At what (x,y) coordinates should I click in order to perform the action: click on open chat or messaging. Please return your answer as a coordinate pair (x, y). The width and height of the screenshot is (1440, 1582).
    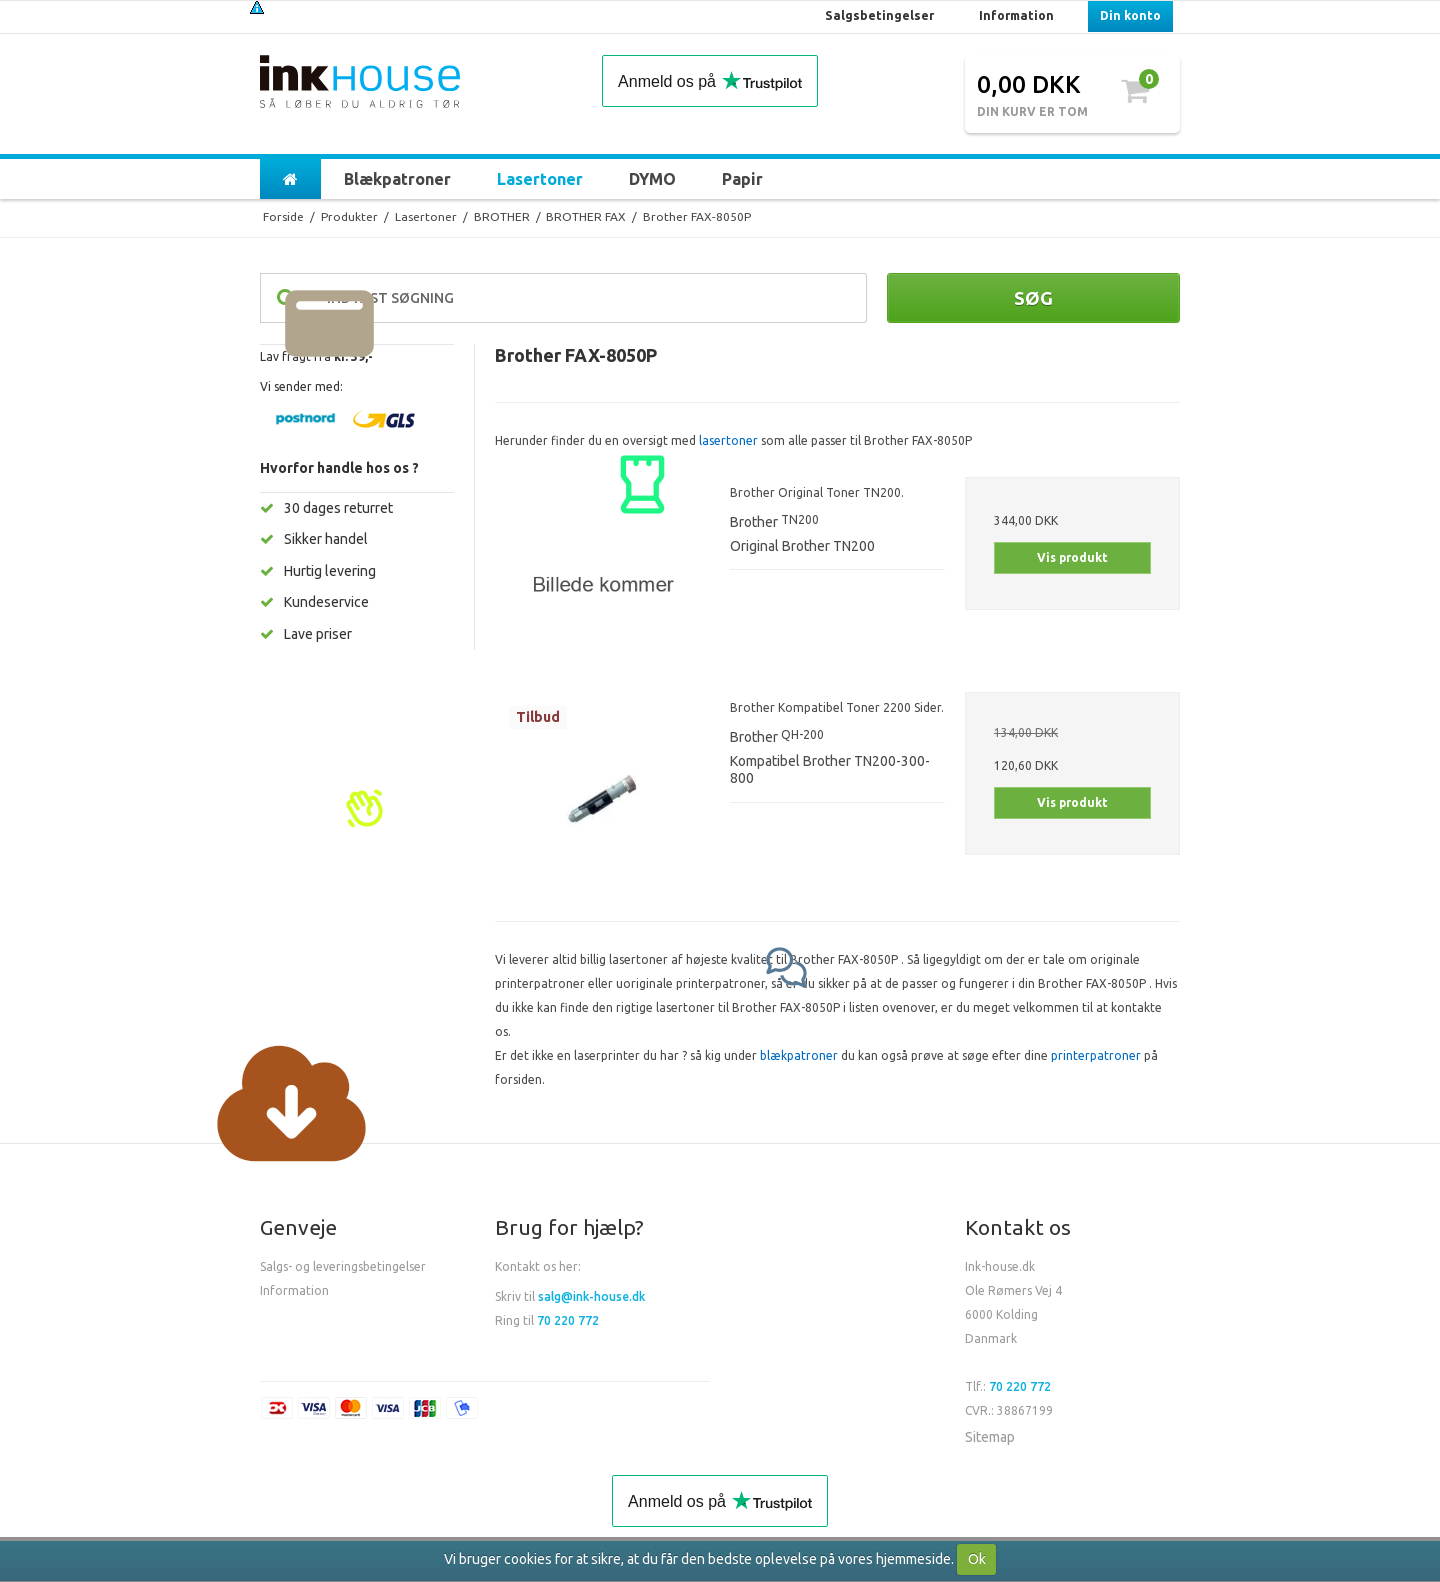
    Looking at the image, I should click on (786, 967).